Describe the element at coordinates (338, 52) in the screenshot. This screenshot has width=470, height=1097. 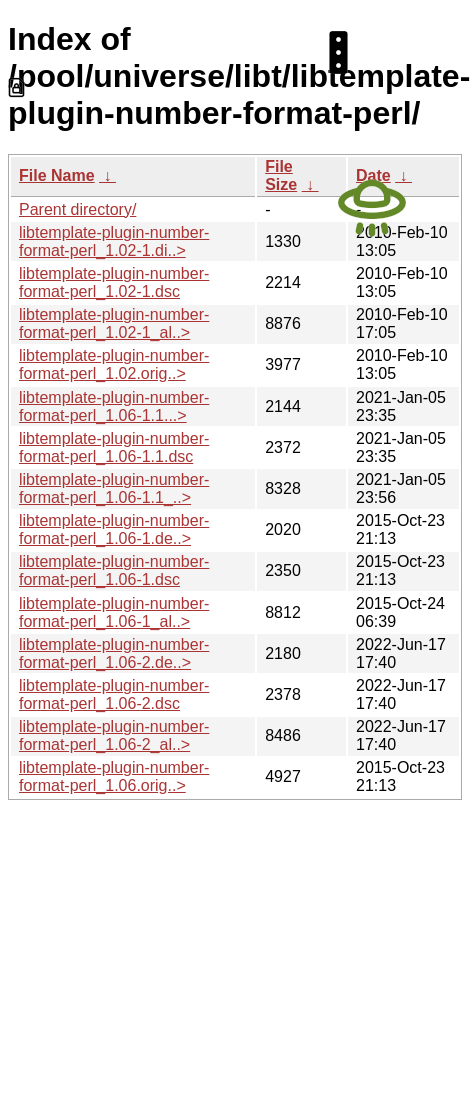
I see `open more options menu` at that location.